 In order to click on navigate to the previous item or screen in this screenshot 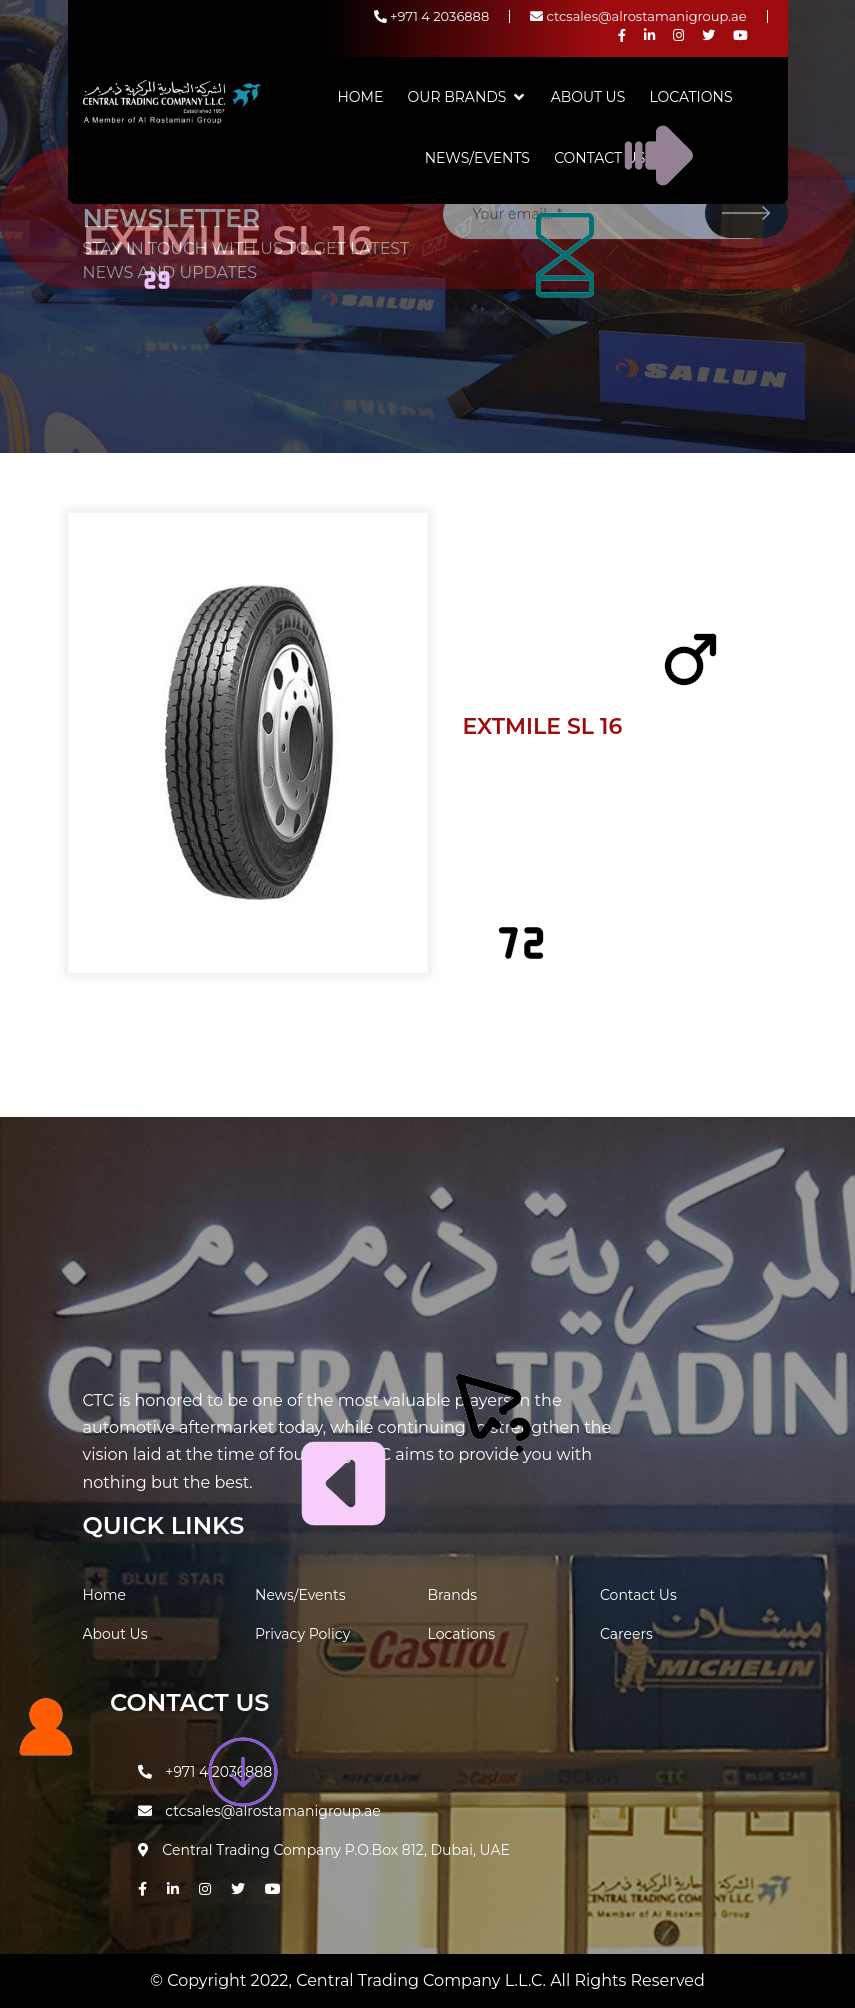, I will do `click(343, 1483)`.